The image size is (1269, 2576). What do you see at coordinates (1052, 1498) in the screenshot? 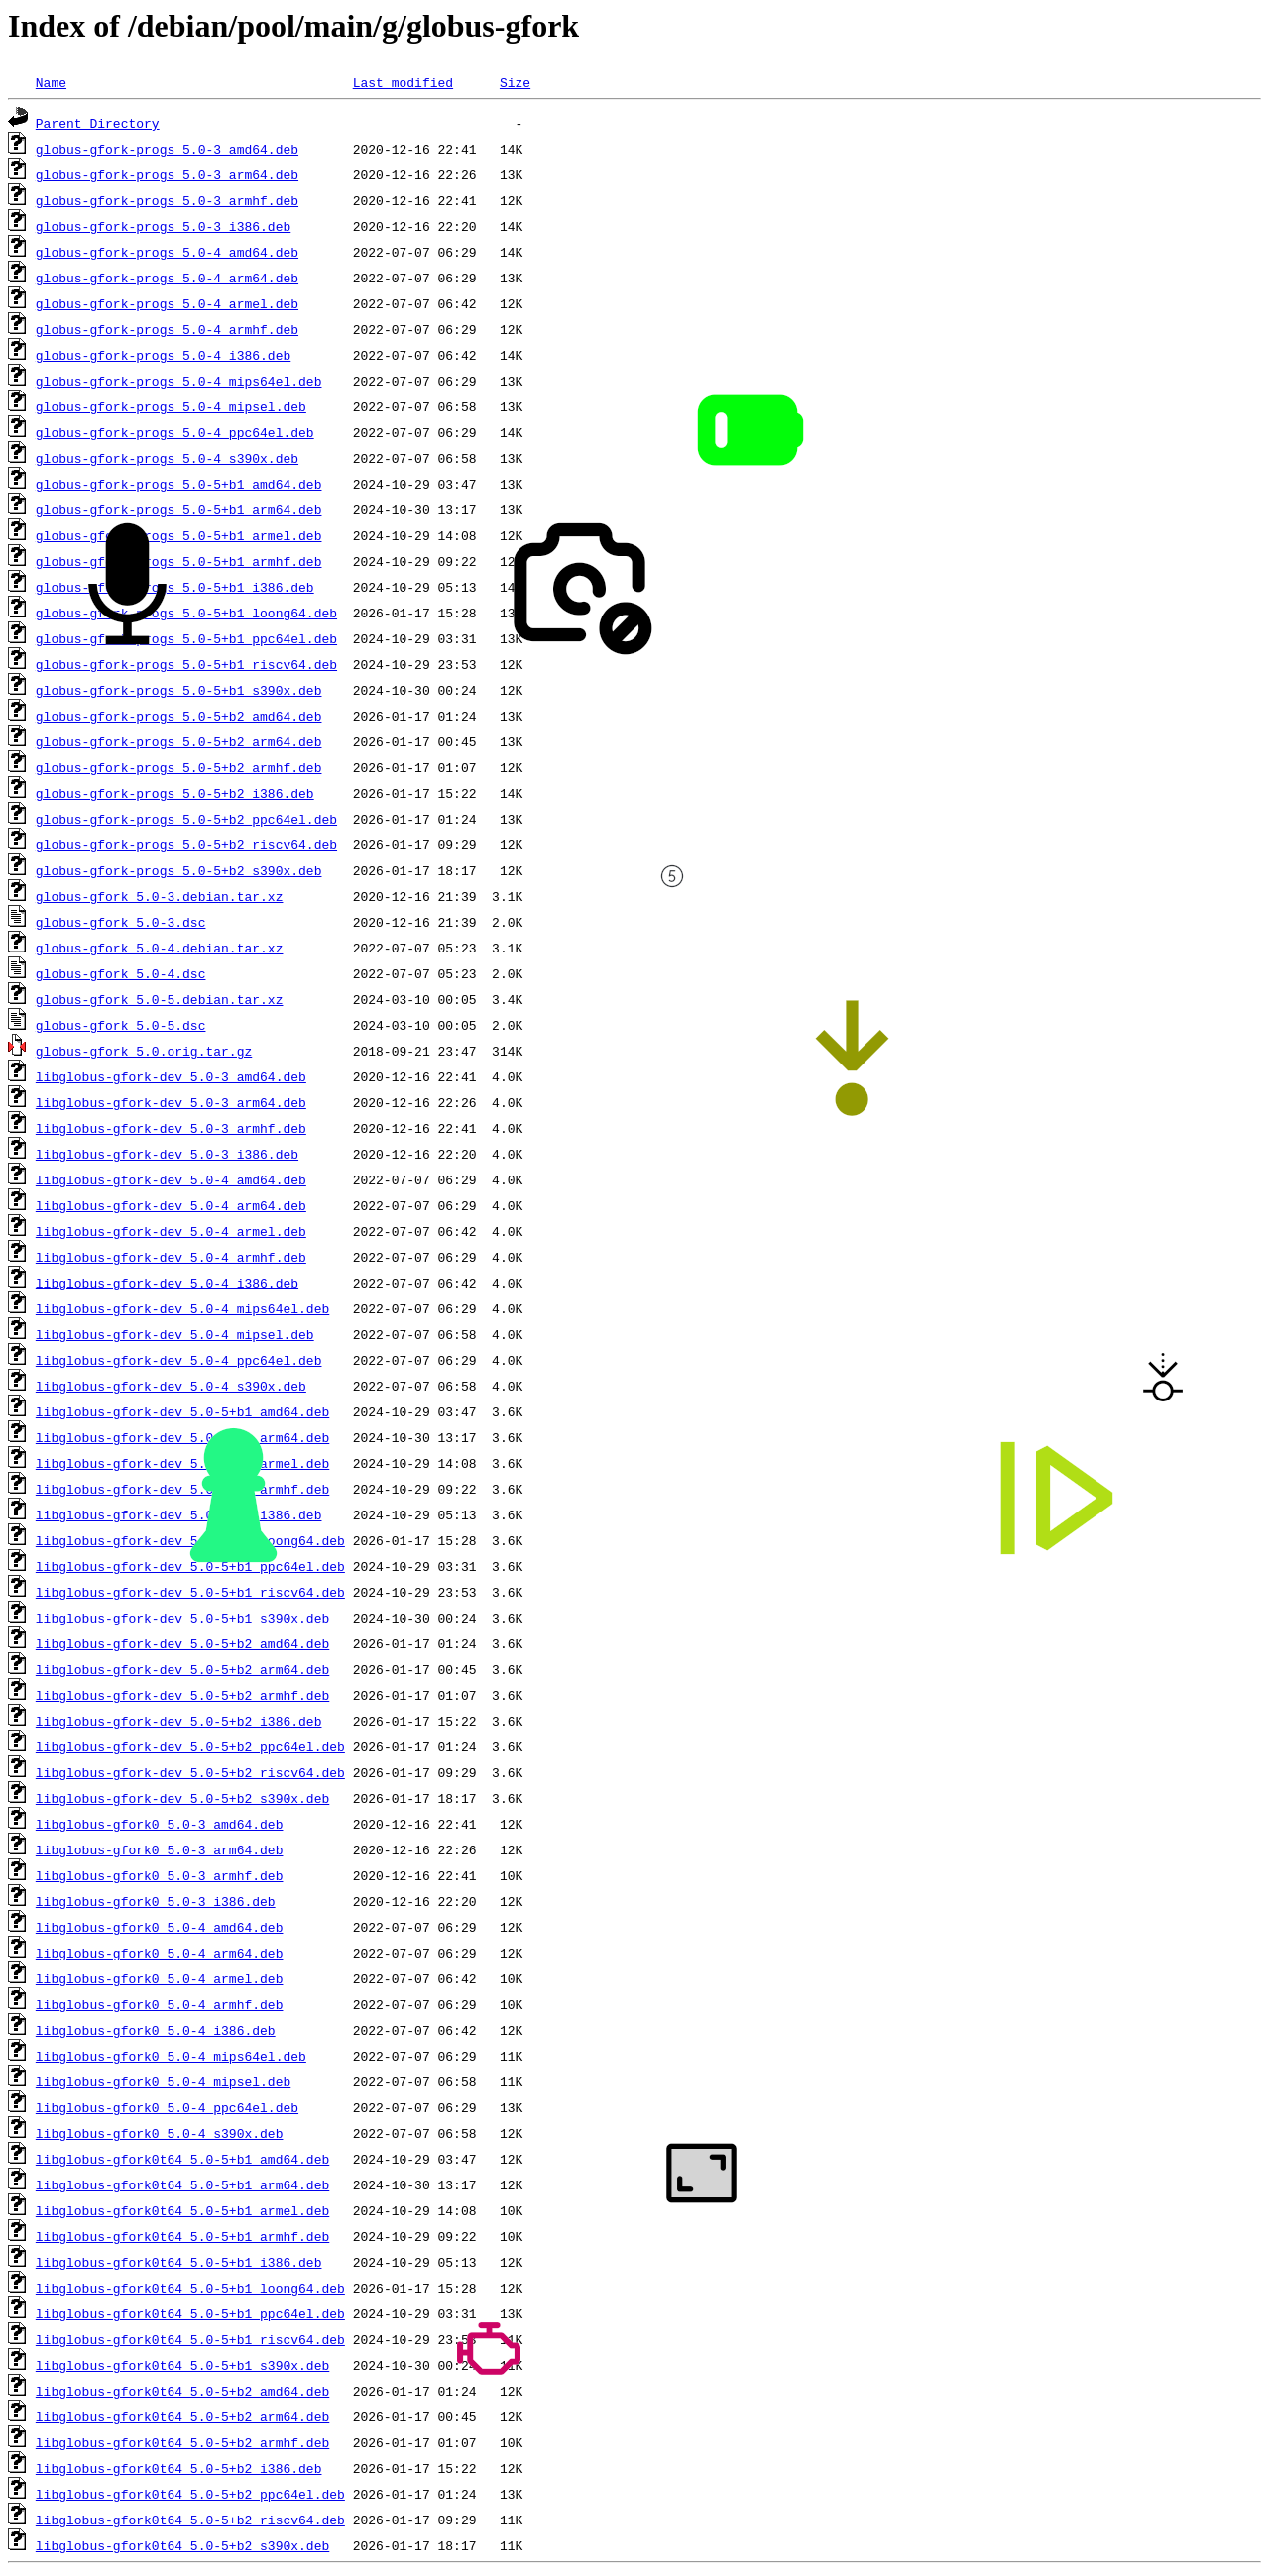
I see `continue debugging to the next breakpoint` at bounding box center [1052, 1498].